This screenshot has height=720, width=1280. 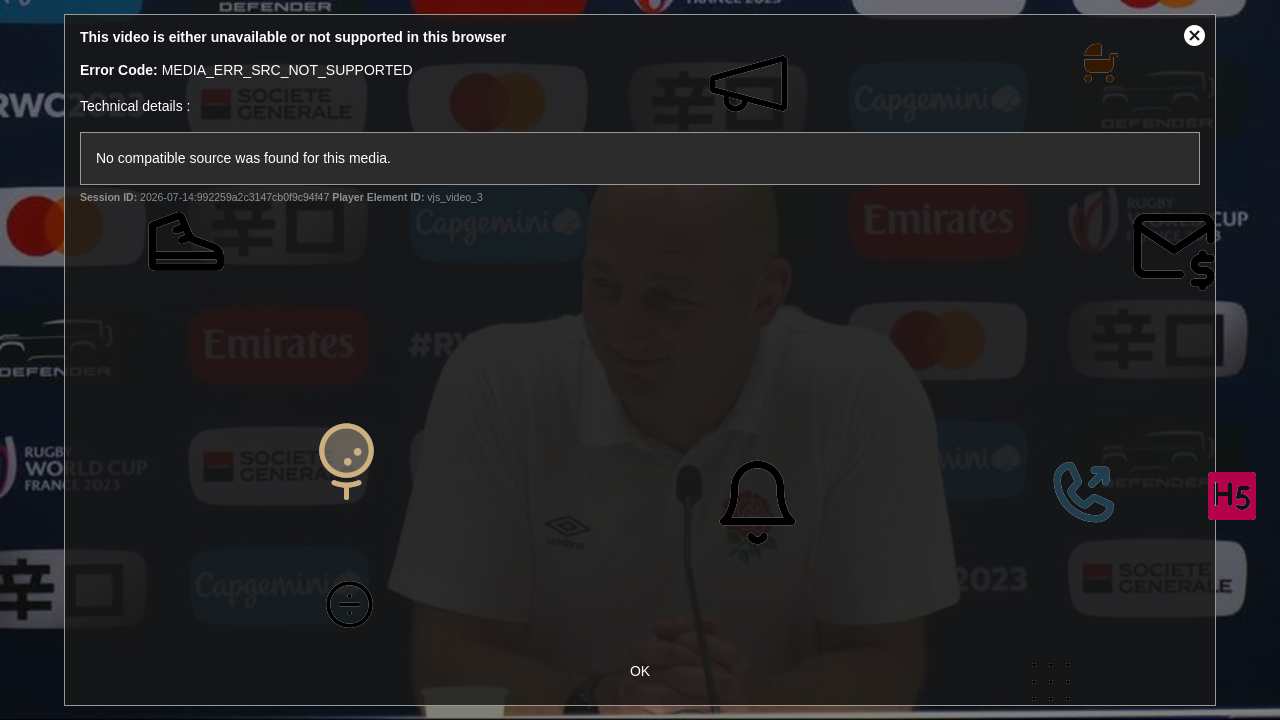 I want to click on perform a division calculation, so click(x=349, y=604).